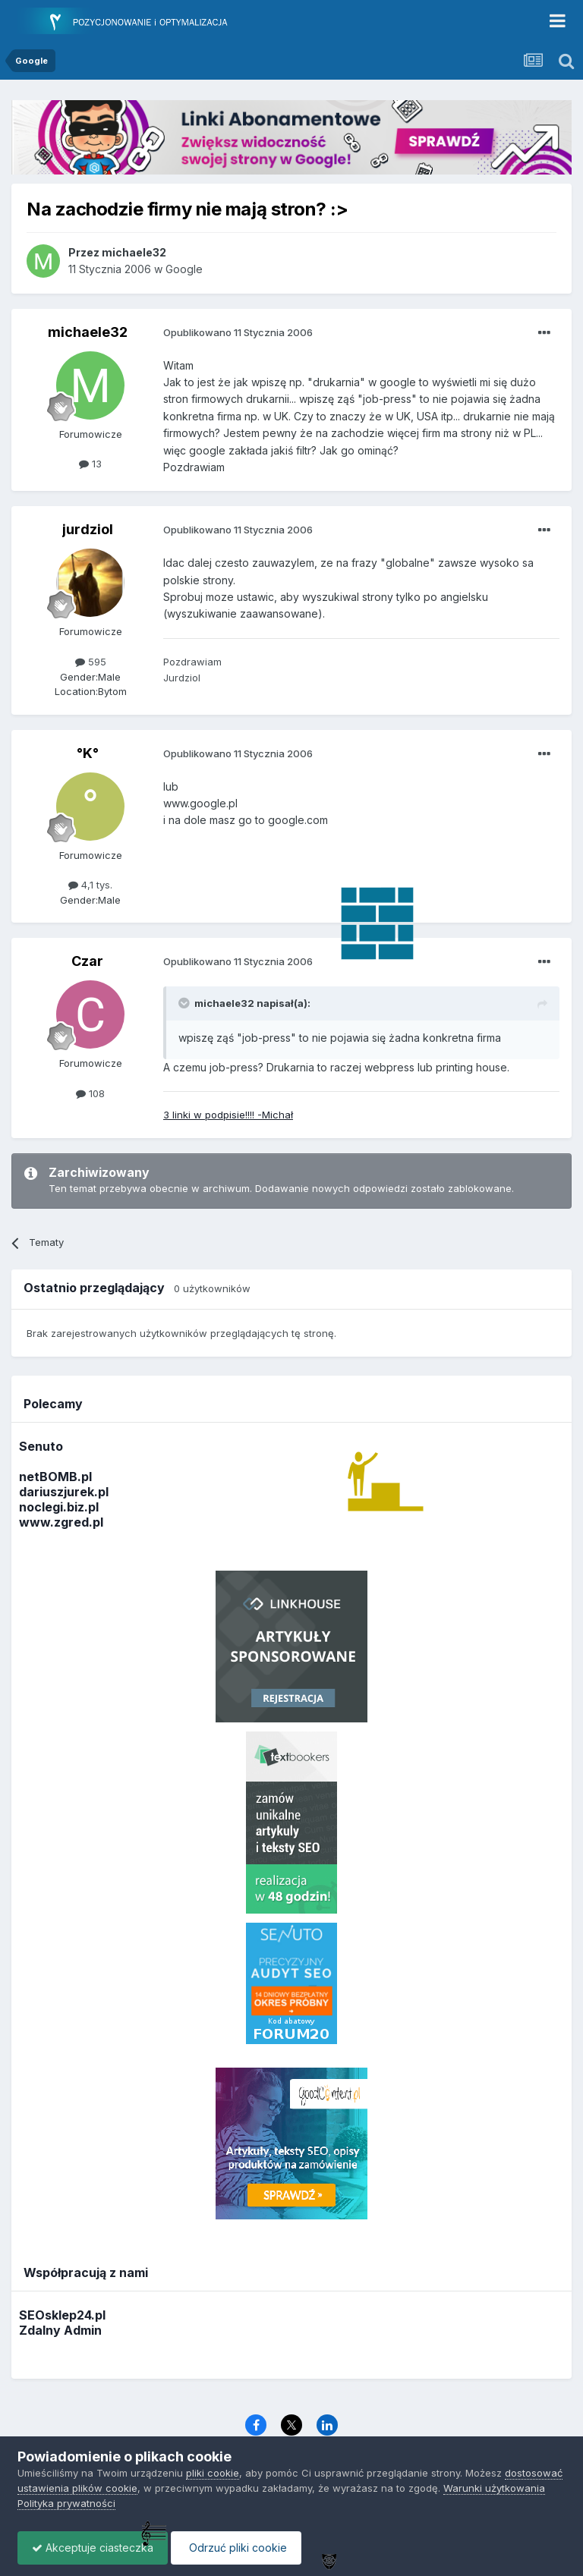  What do you see at coordinates (154, 2534) in the screenshot?
I see `view sheet music or musical scores` at bounding box center [154, 2534].